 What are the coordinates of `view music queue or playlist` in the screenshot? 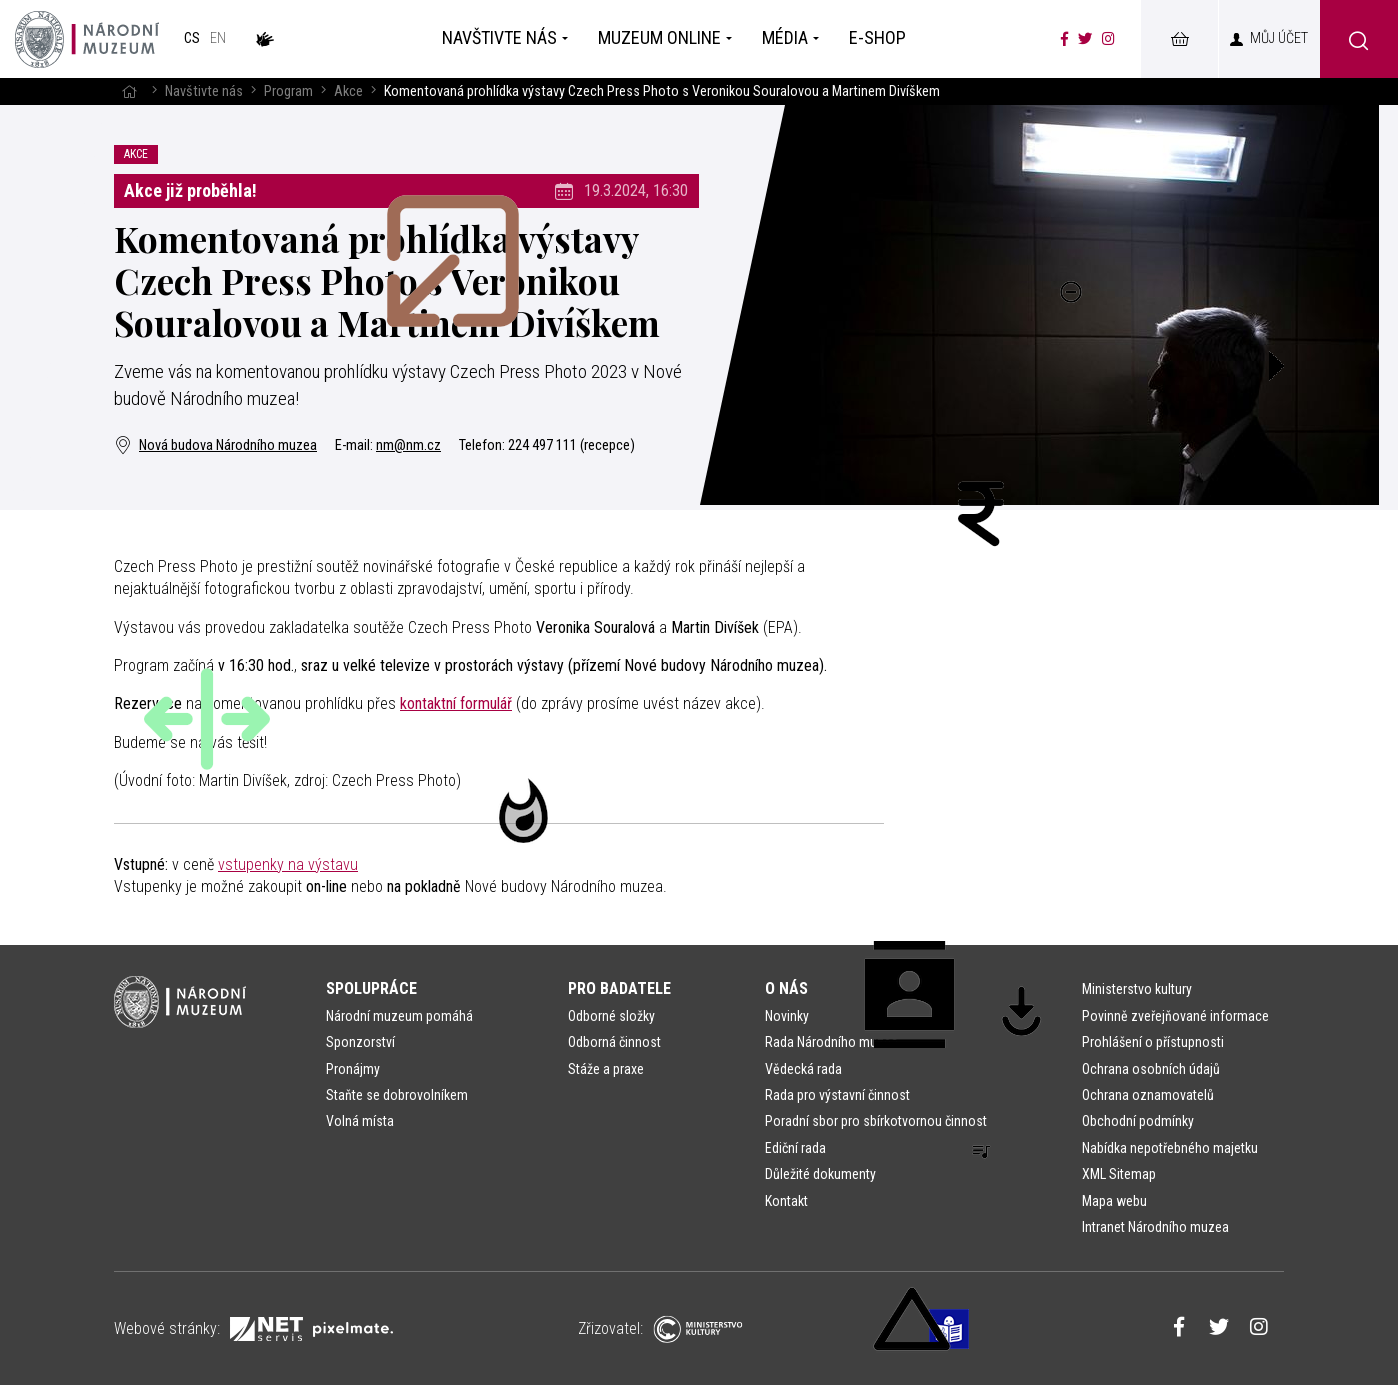 It's located at (981, 1151).